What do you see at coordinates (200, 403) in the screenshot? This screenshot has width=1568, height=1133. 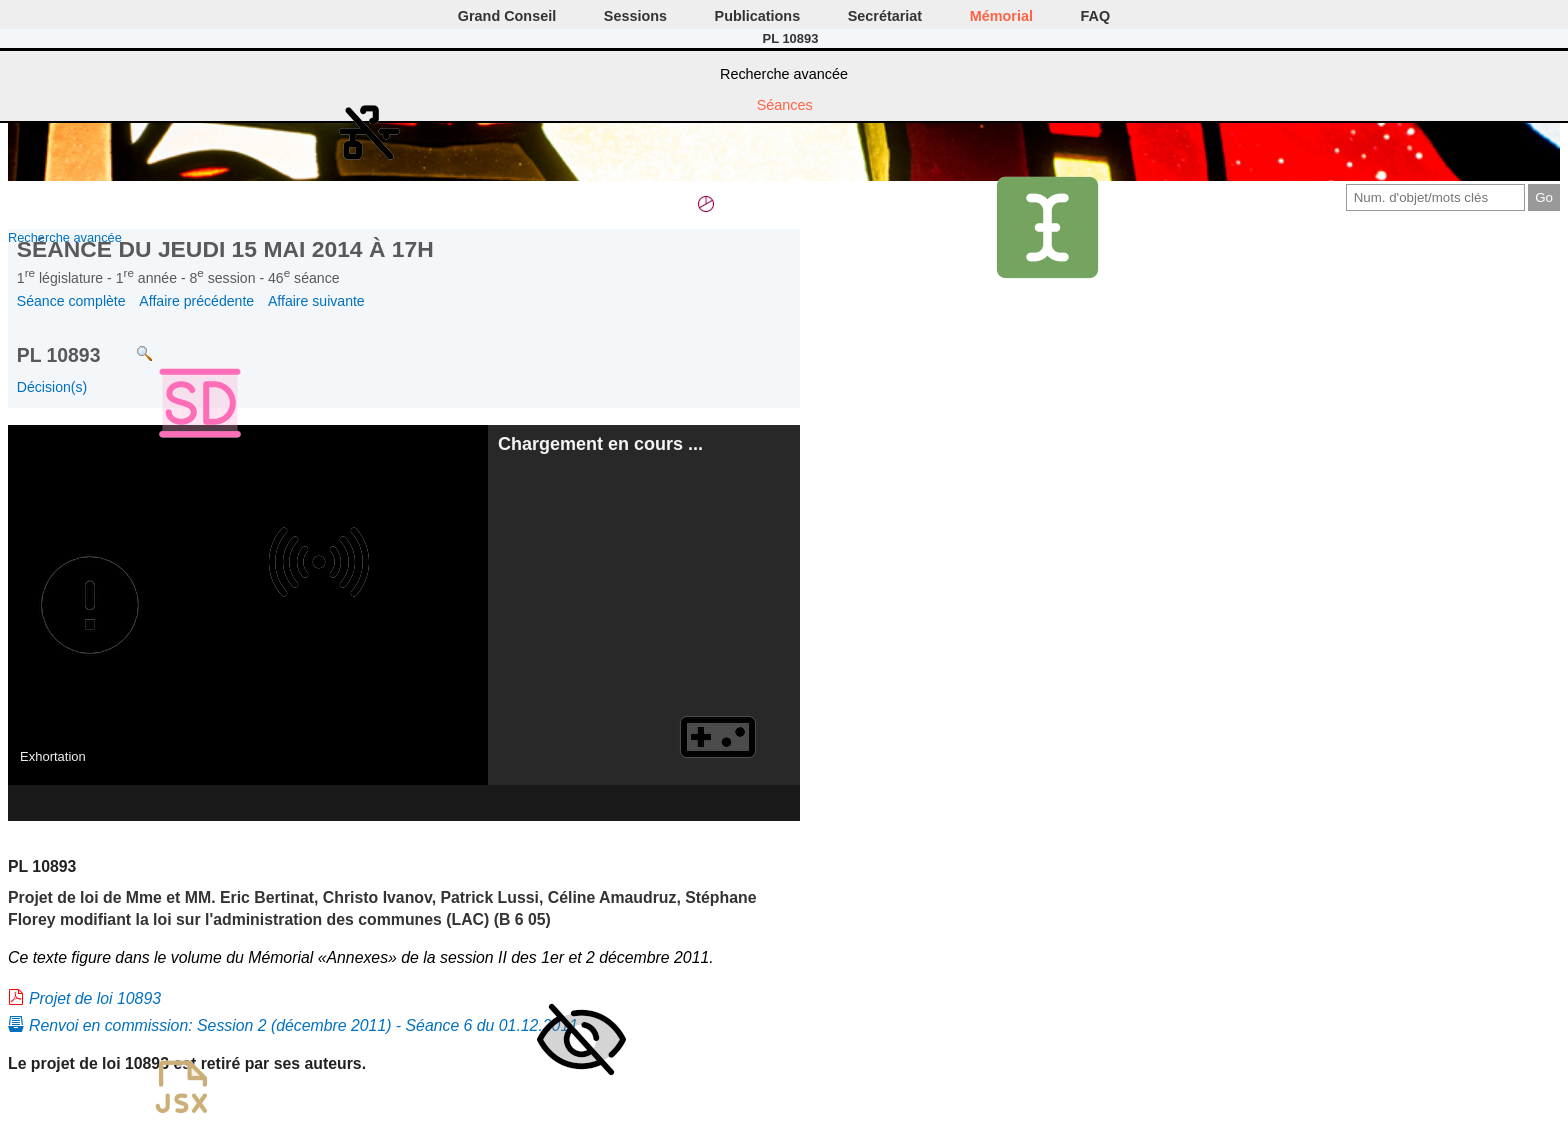 I see `indicates standard definition video quality` at bounding box center [200, 403].